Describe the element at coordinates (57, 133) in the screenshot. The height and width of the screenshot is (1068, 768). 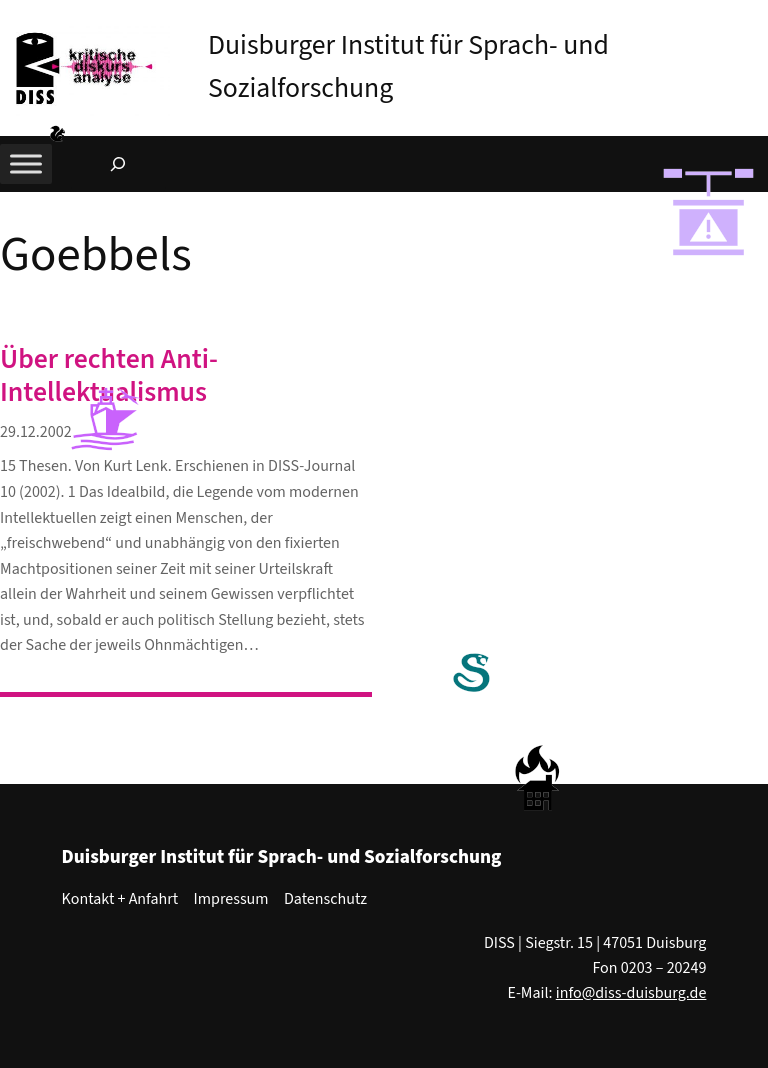
I see `wildlife or nature-themed game element` at that location.